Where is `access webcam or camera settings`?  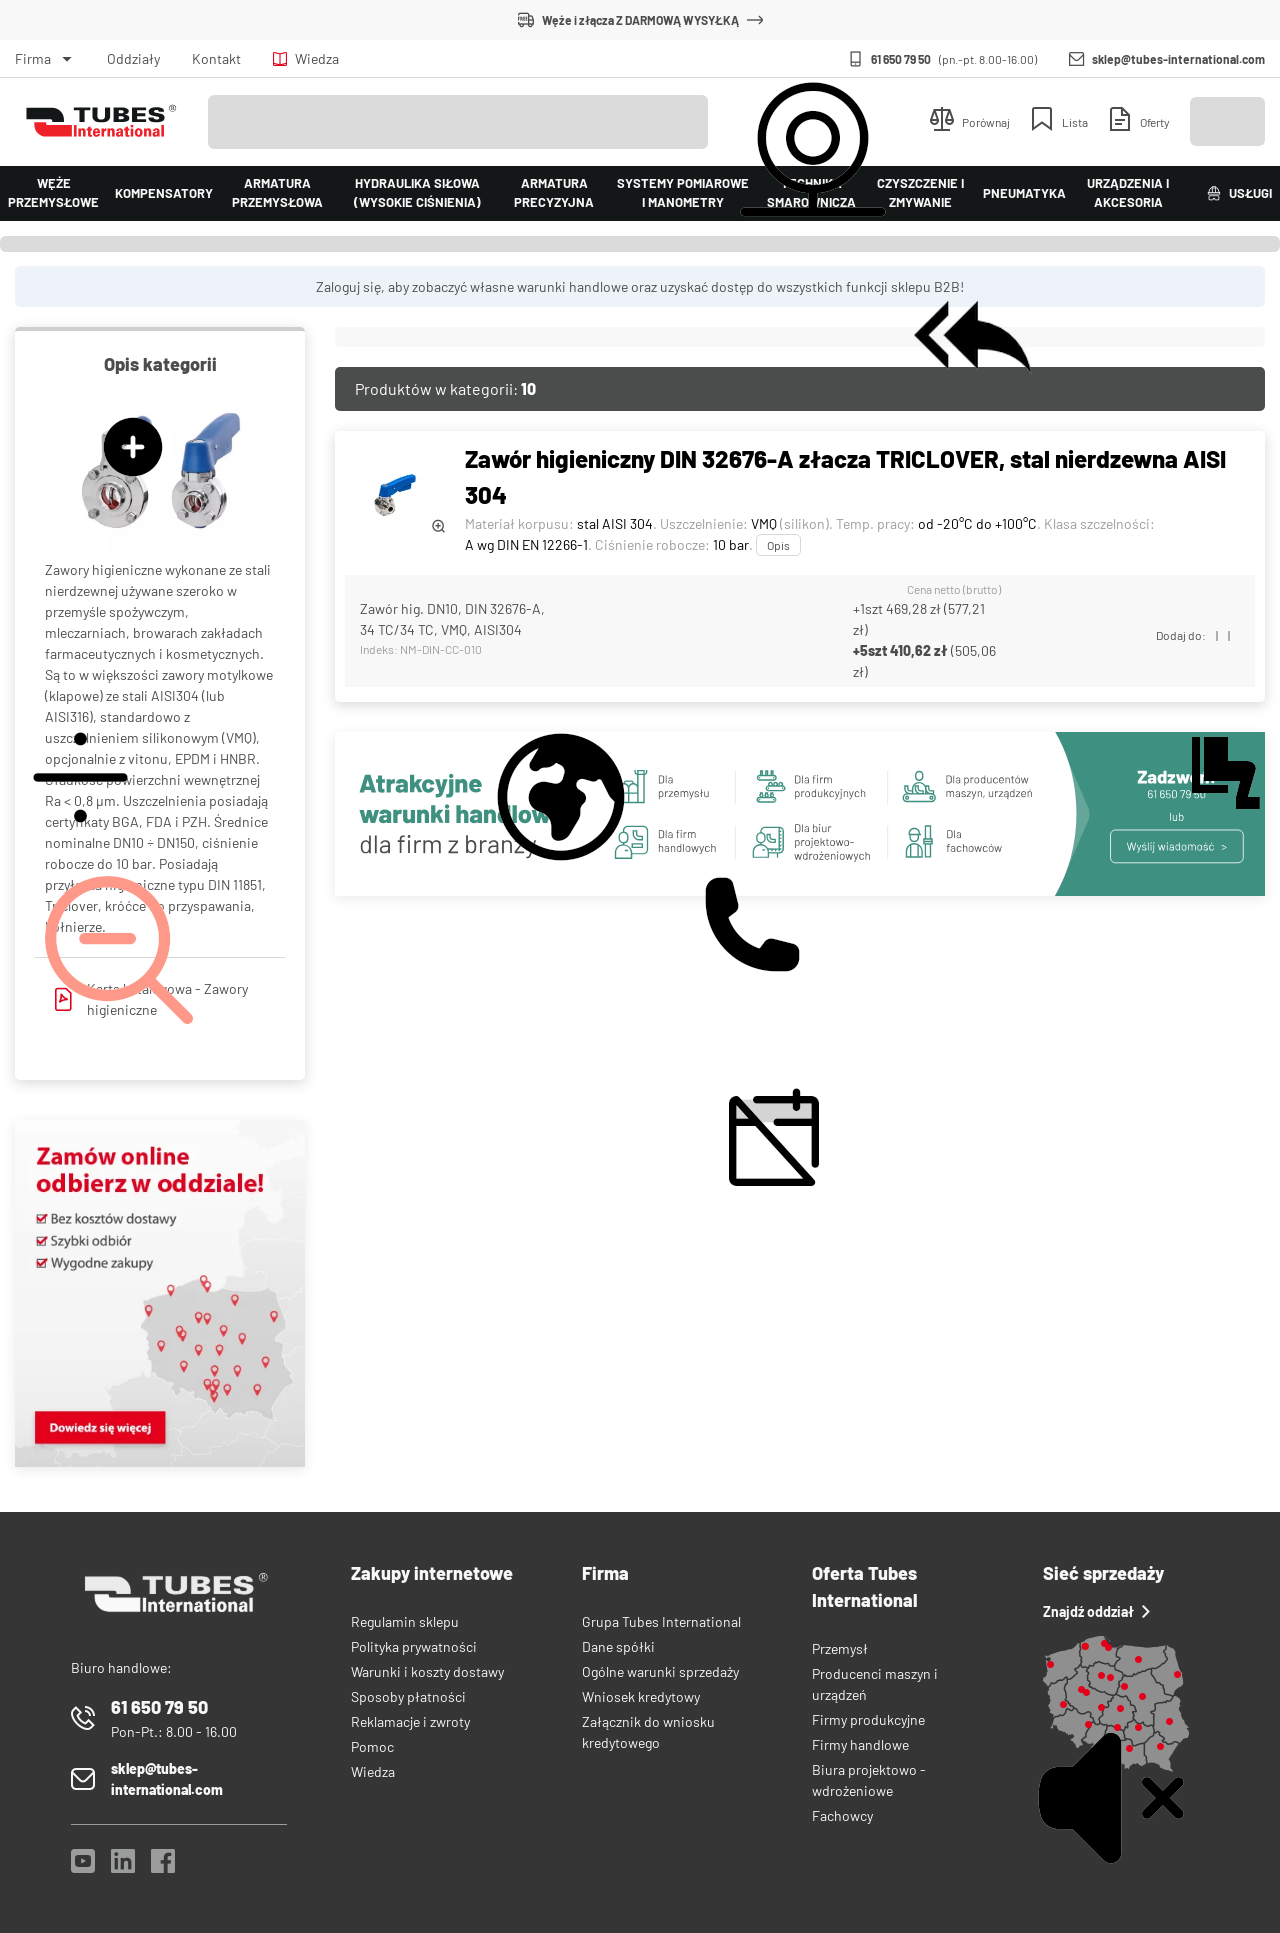
access webcam or camera settings is located at coordinates (813, 155).